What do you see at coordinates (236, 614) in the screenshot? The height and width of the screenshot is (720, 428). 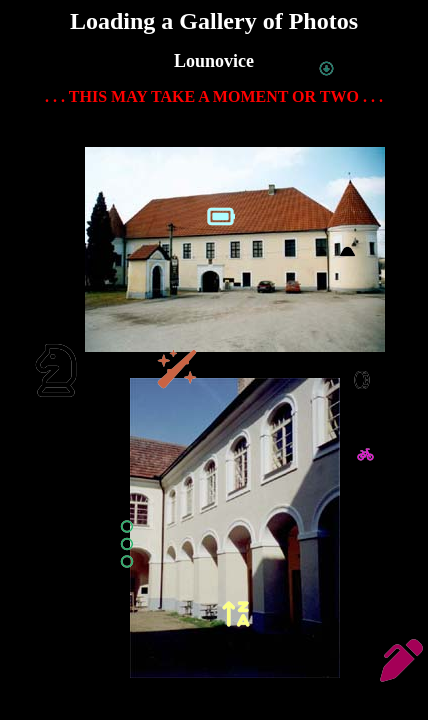 I see `sort list alphabetically from Z to A` at bounding box center [236, 614].